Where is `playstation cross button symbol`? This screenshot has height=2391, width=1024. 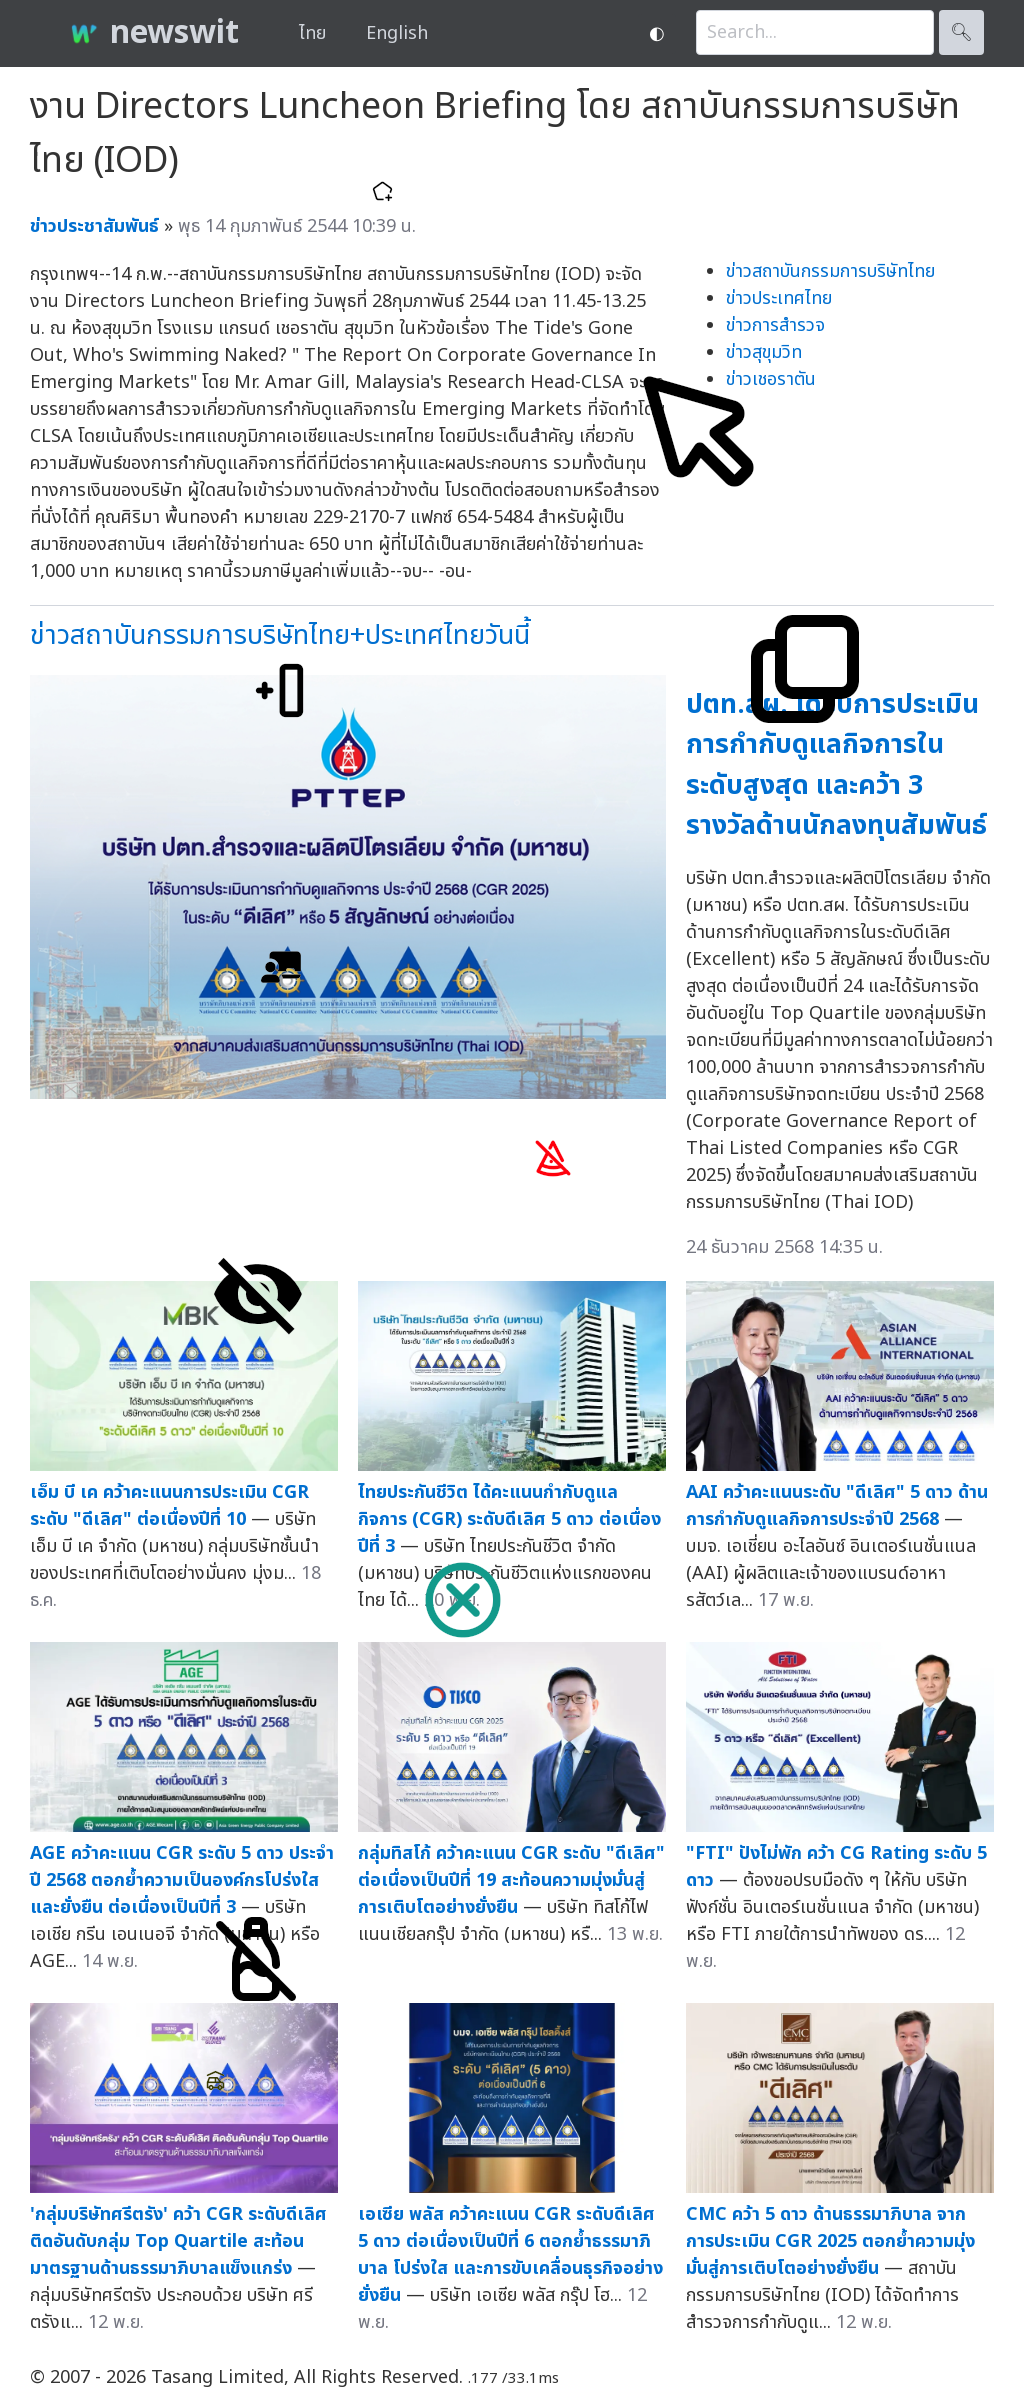
playstation cross button symbol is located at coordinates (463, 1600).